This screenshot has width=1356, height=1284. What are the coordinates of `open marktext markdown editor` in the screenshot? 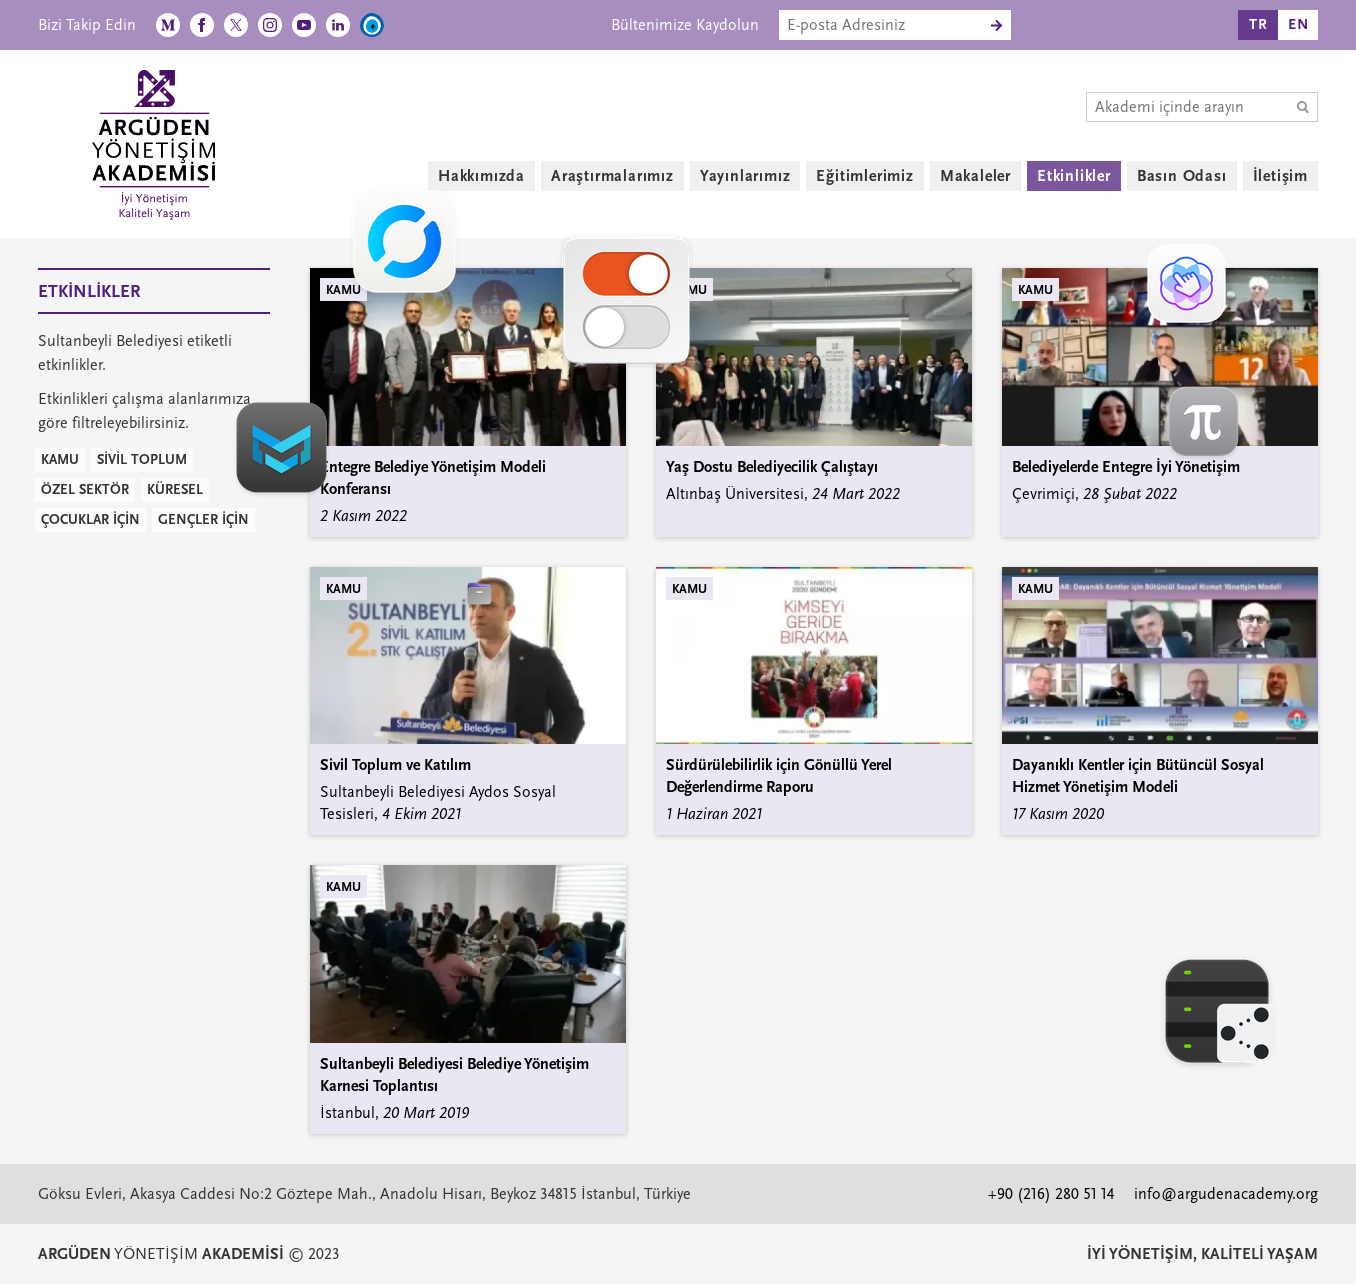 It's located at (281, 447).